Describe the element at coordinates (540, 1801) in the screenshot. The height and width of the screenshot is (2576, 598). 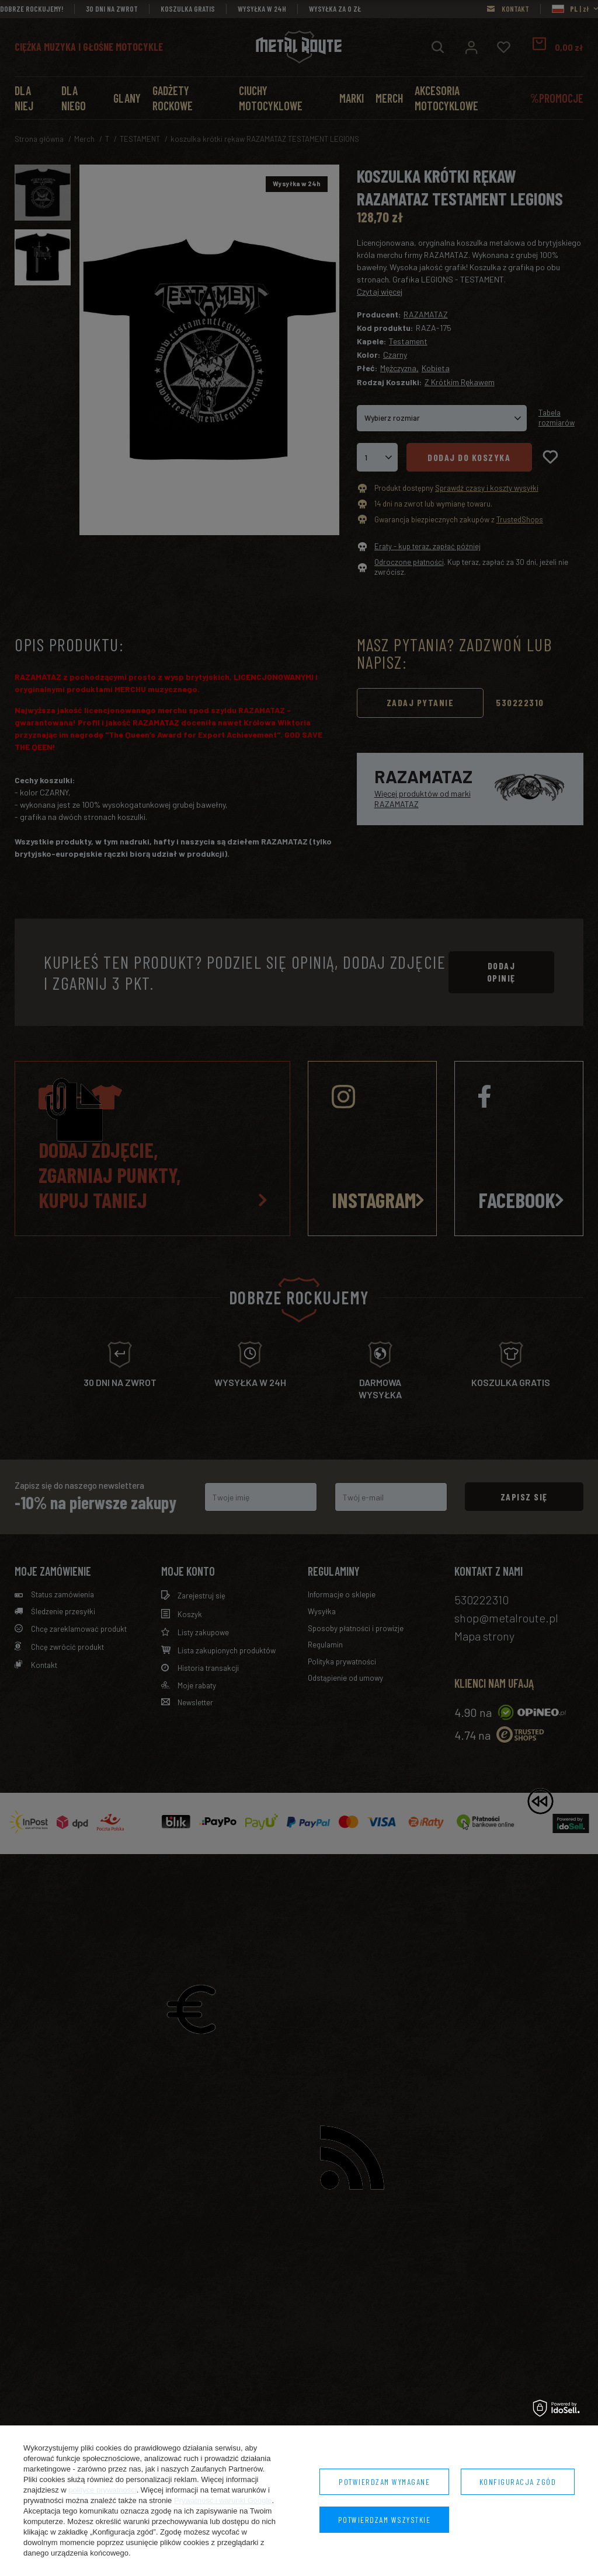
I see `rewind or skip backward in media playback` at that location.